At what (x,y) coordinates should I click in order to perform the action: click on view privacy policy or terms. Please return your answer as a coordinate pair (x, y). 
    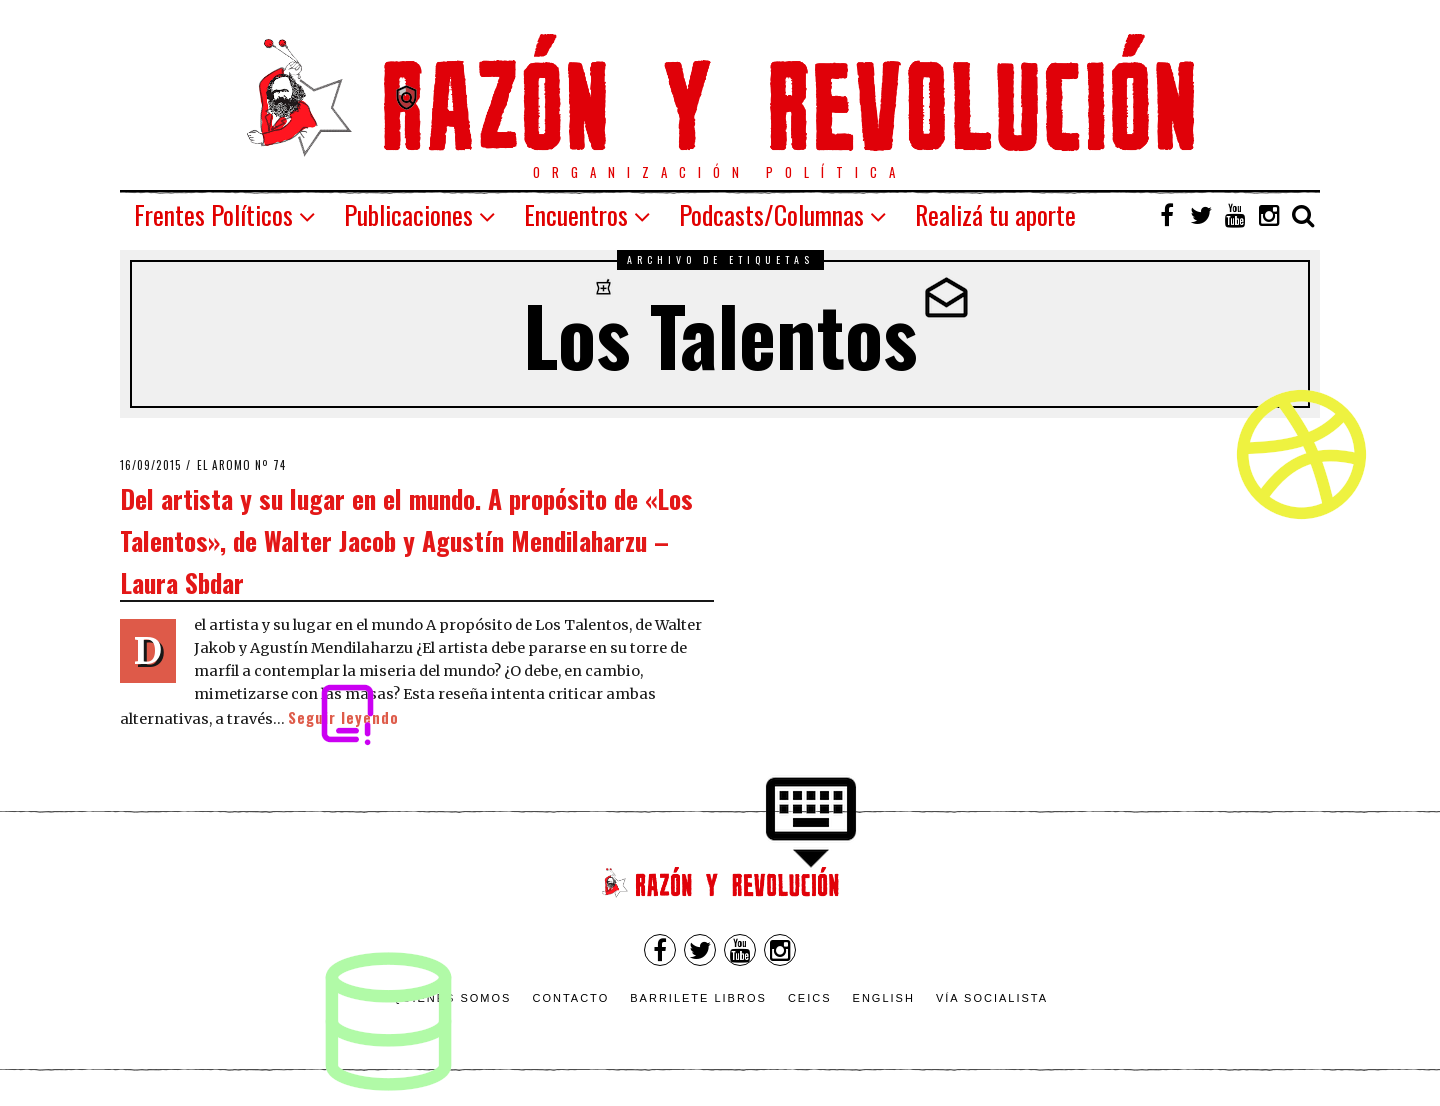
    Looking at the image, I should click on (406, 97).